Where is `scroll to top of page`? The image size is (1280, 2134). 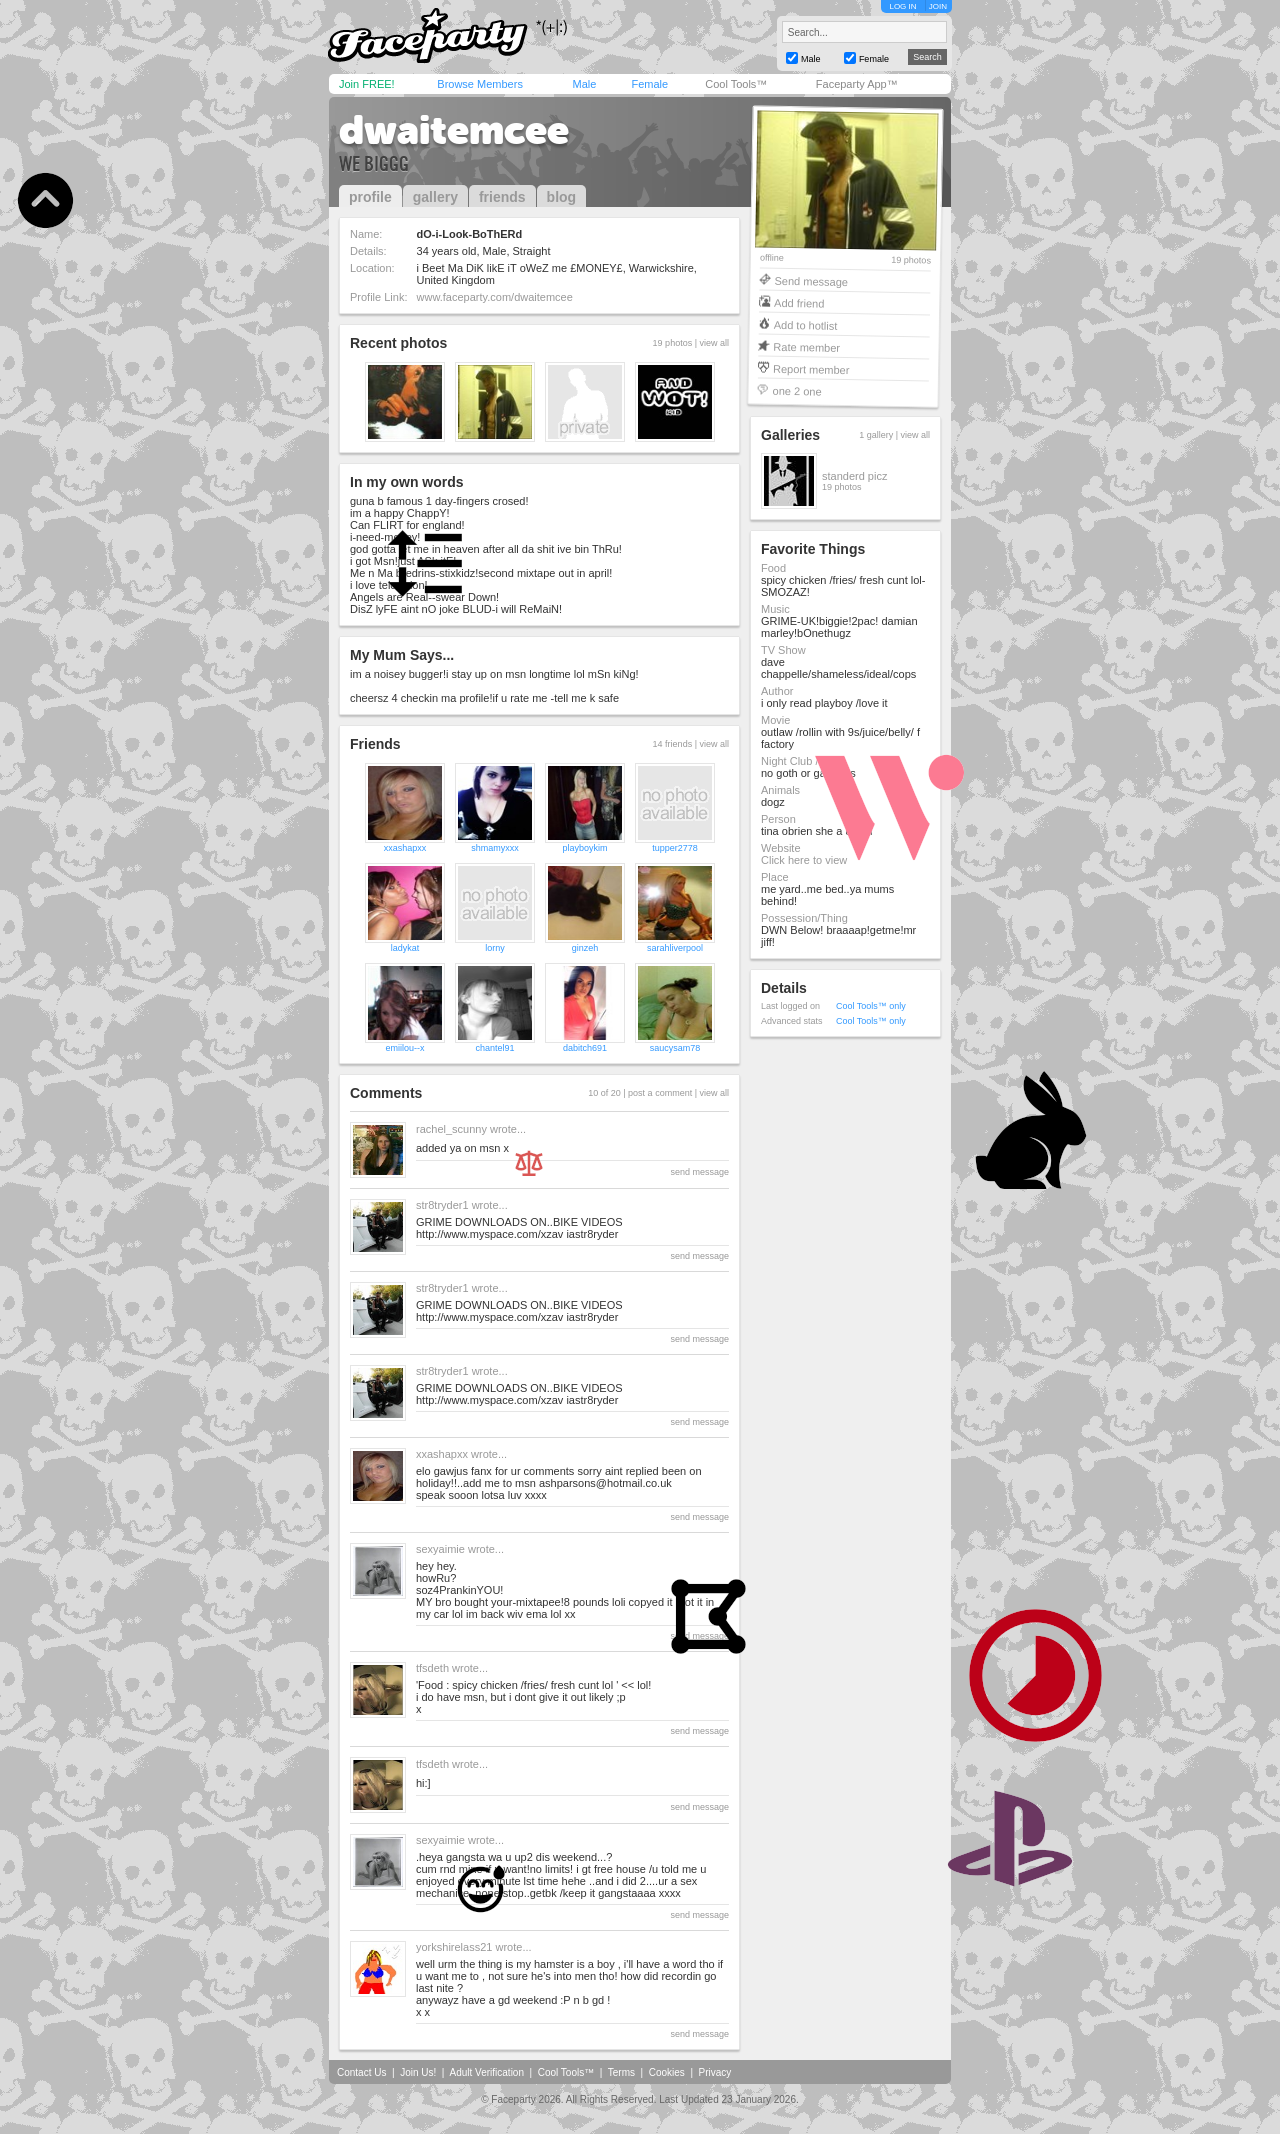
scroll to top of page is located at coordinates (45, 200).